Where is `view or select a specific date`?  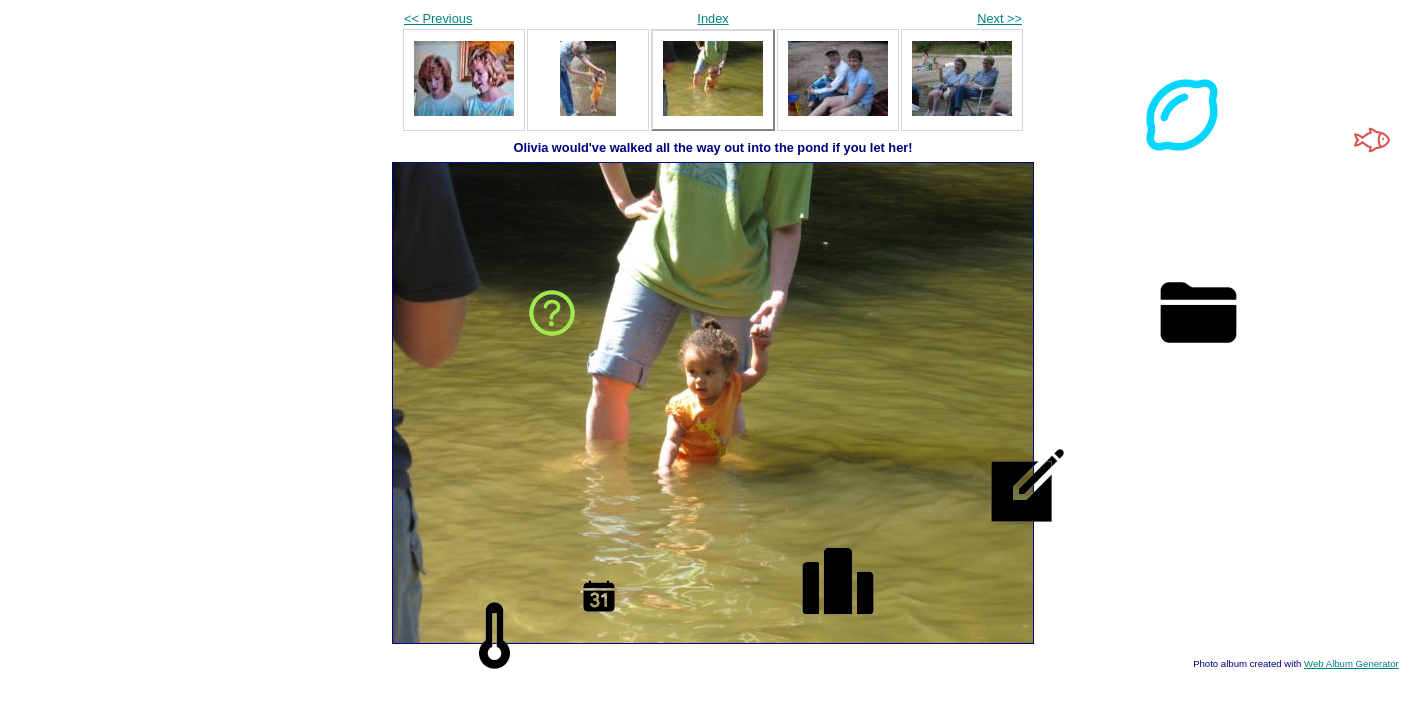 view or select a specific date is located at coordinates (599, 596).